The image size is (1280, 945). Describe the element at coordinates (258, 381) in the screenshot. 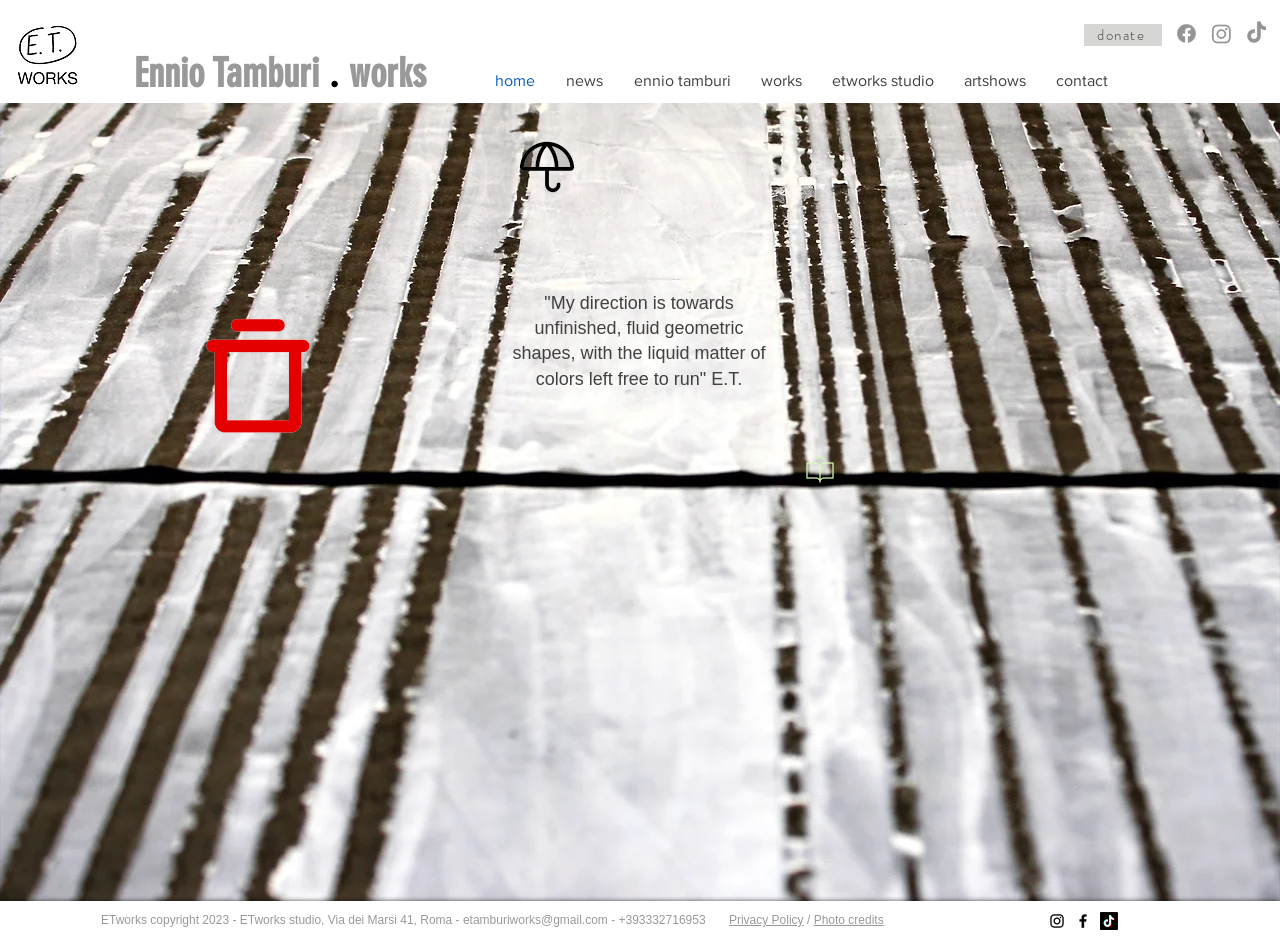

I see `delete item` at that location.